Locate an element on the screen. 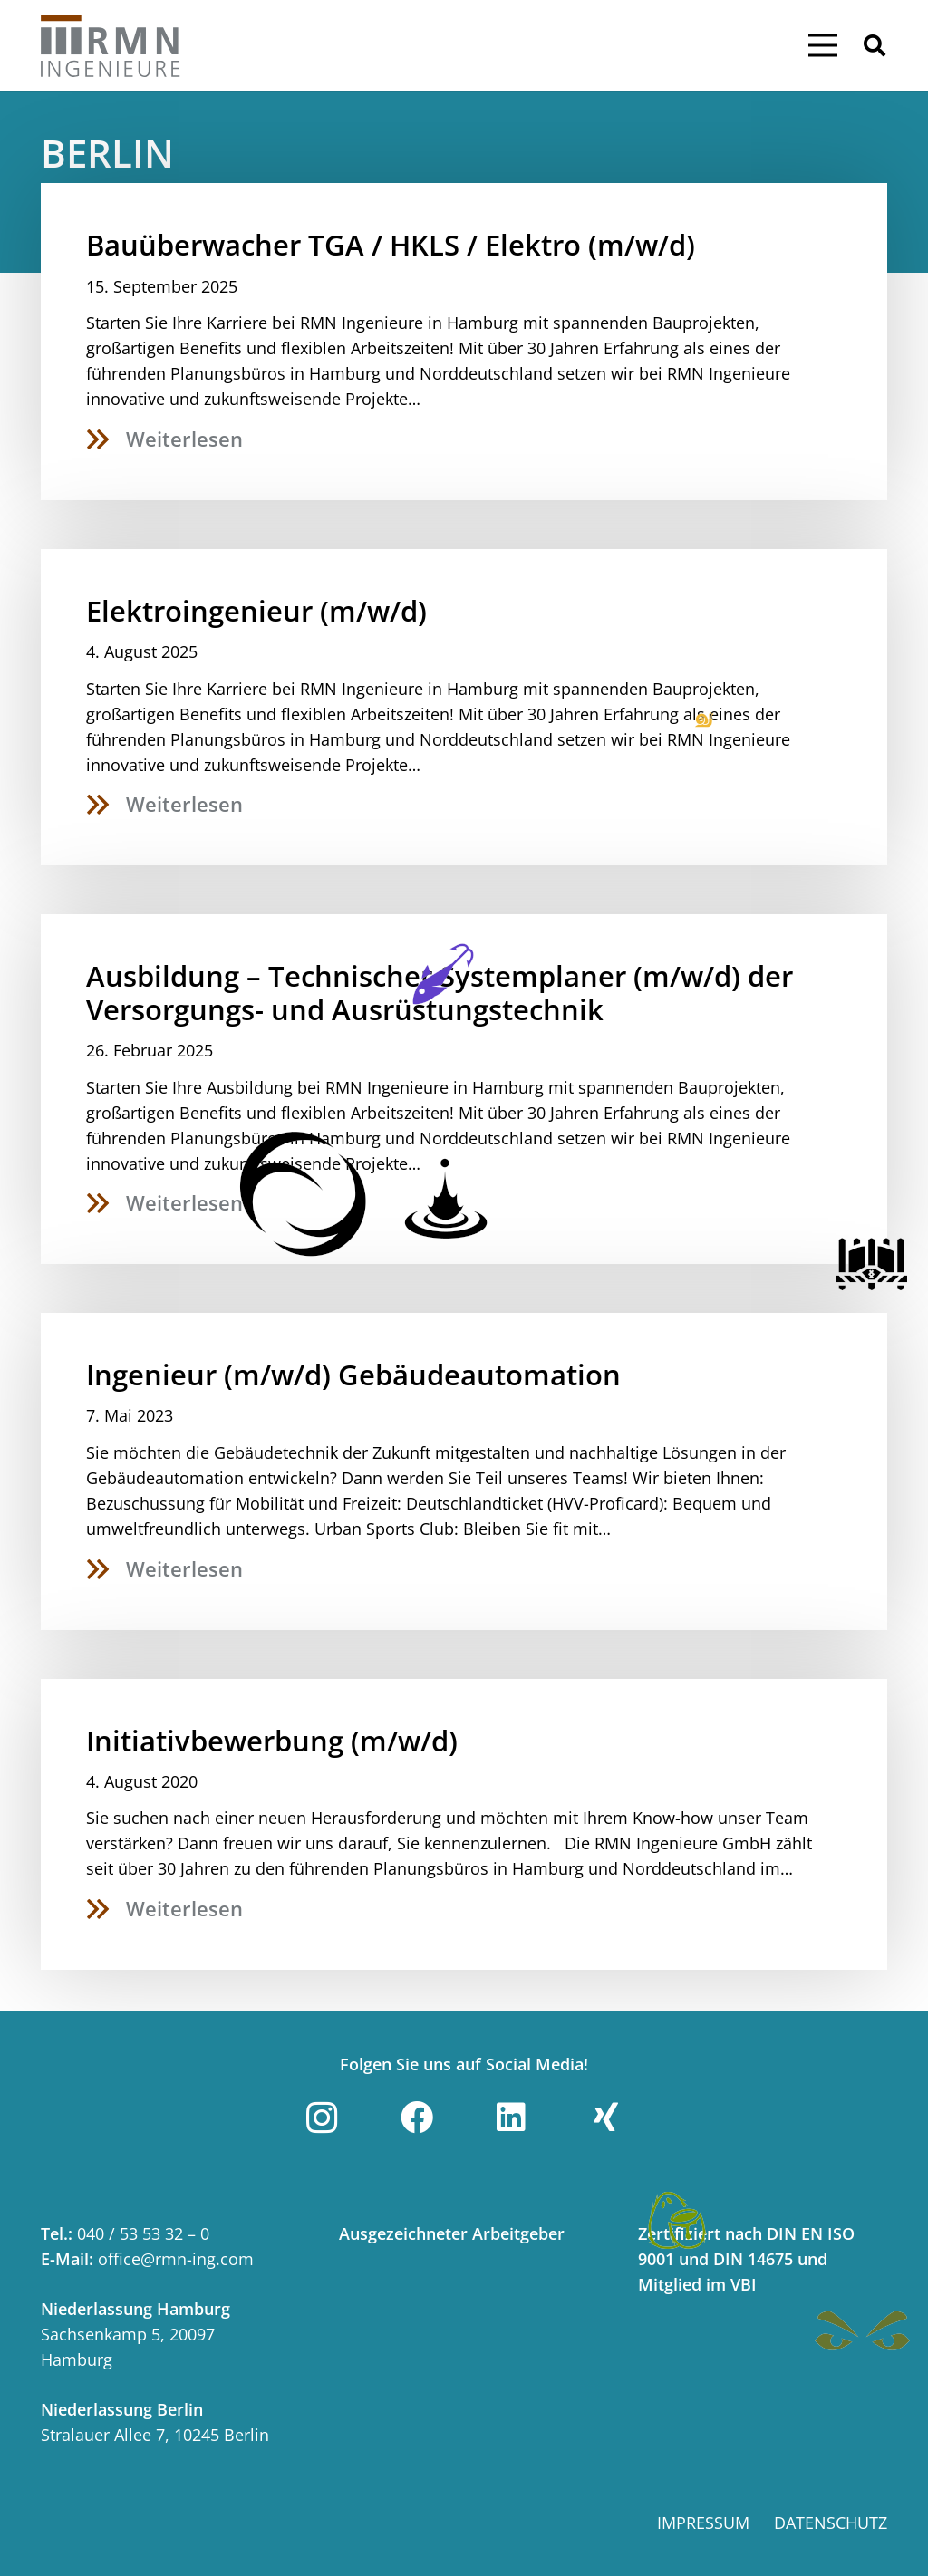 The width and height of the screenshot is (928, 2576). indicates water or liquid effect in gameplay is located at coordinates (446, 1200).